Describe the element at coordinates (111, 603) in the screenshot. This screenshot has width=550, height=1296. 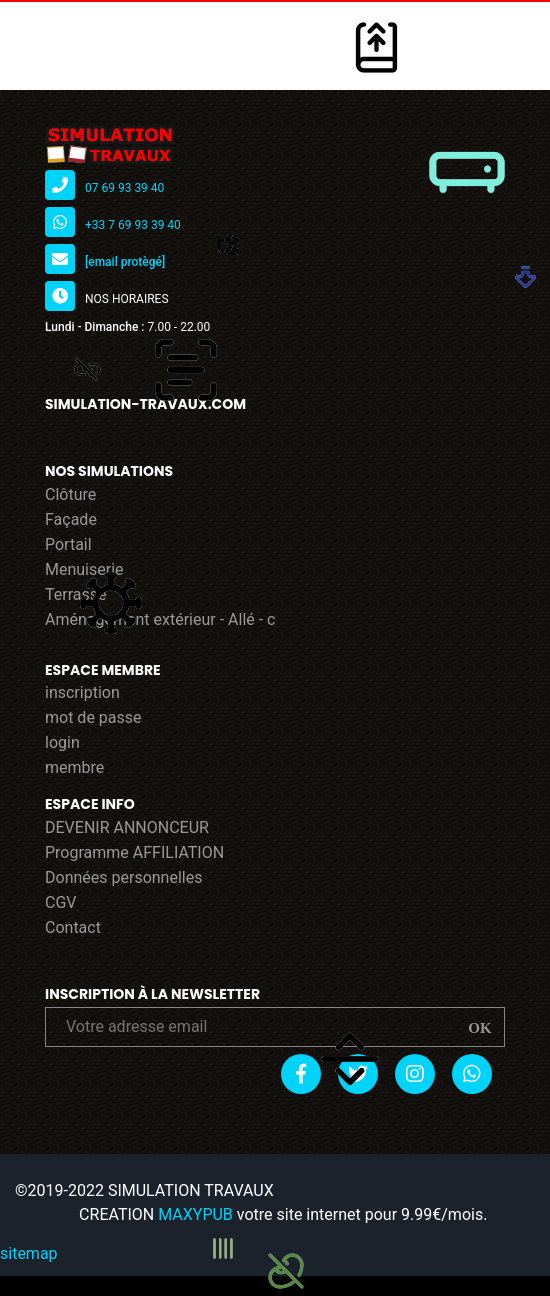
I see `indicates virus or malware detected` at that location.